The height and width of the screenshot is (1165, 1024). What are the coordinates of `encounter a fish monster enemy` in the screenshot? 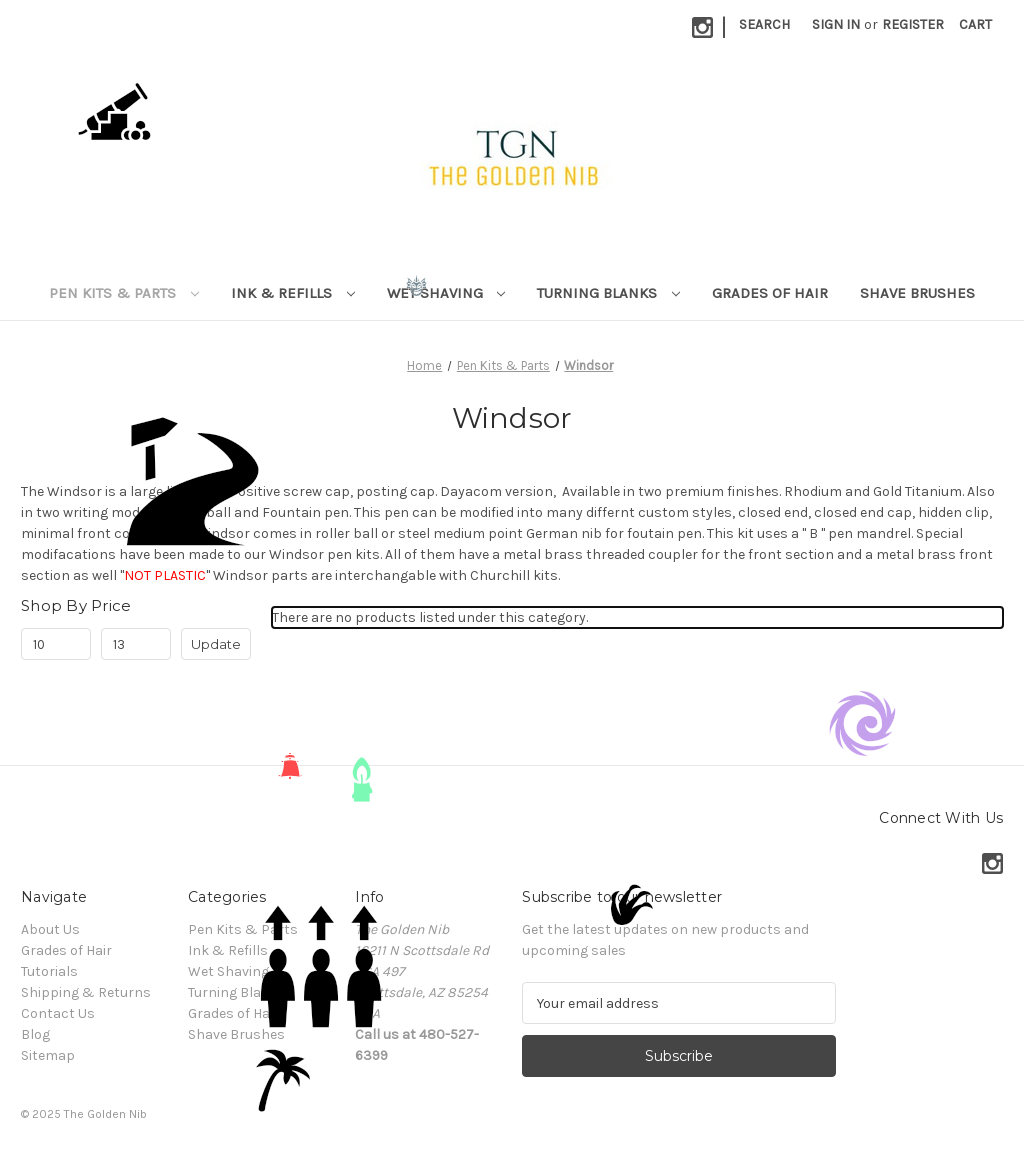 It's located at (416, 285).